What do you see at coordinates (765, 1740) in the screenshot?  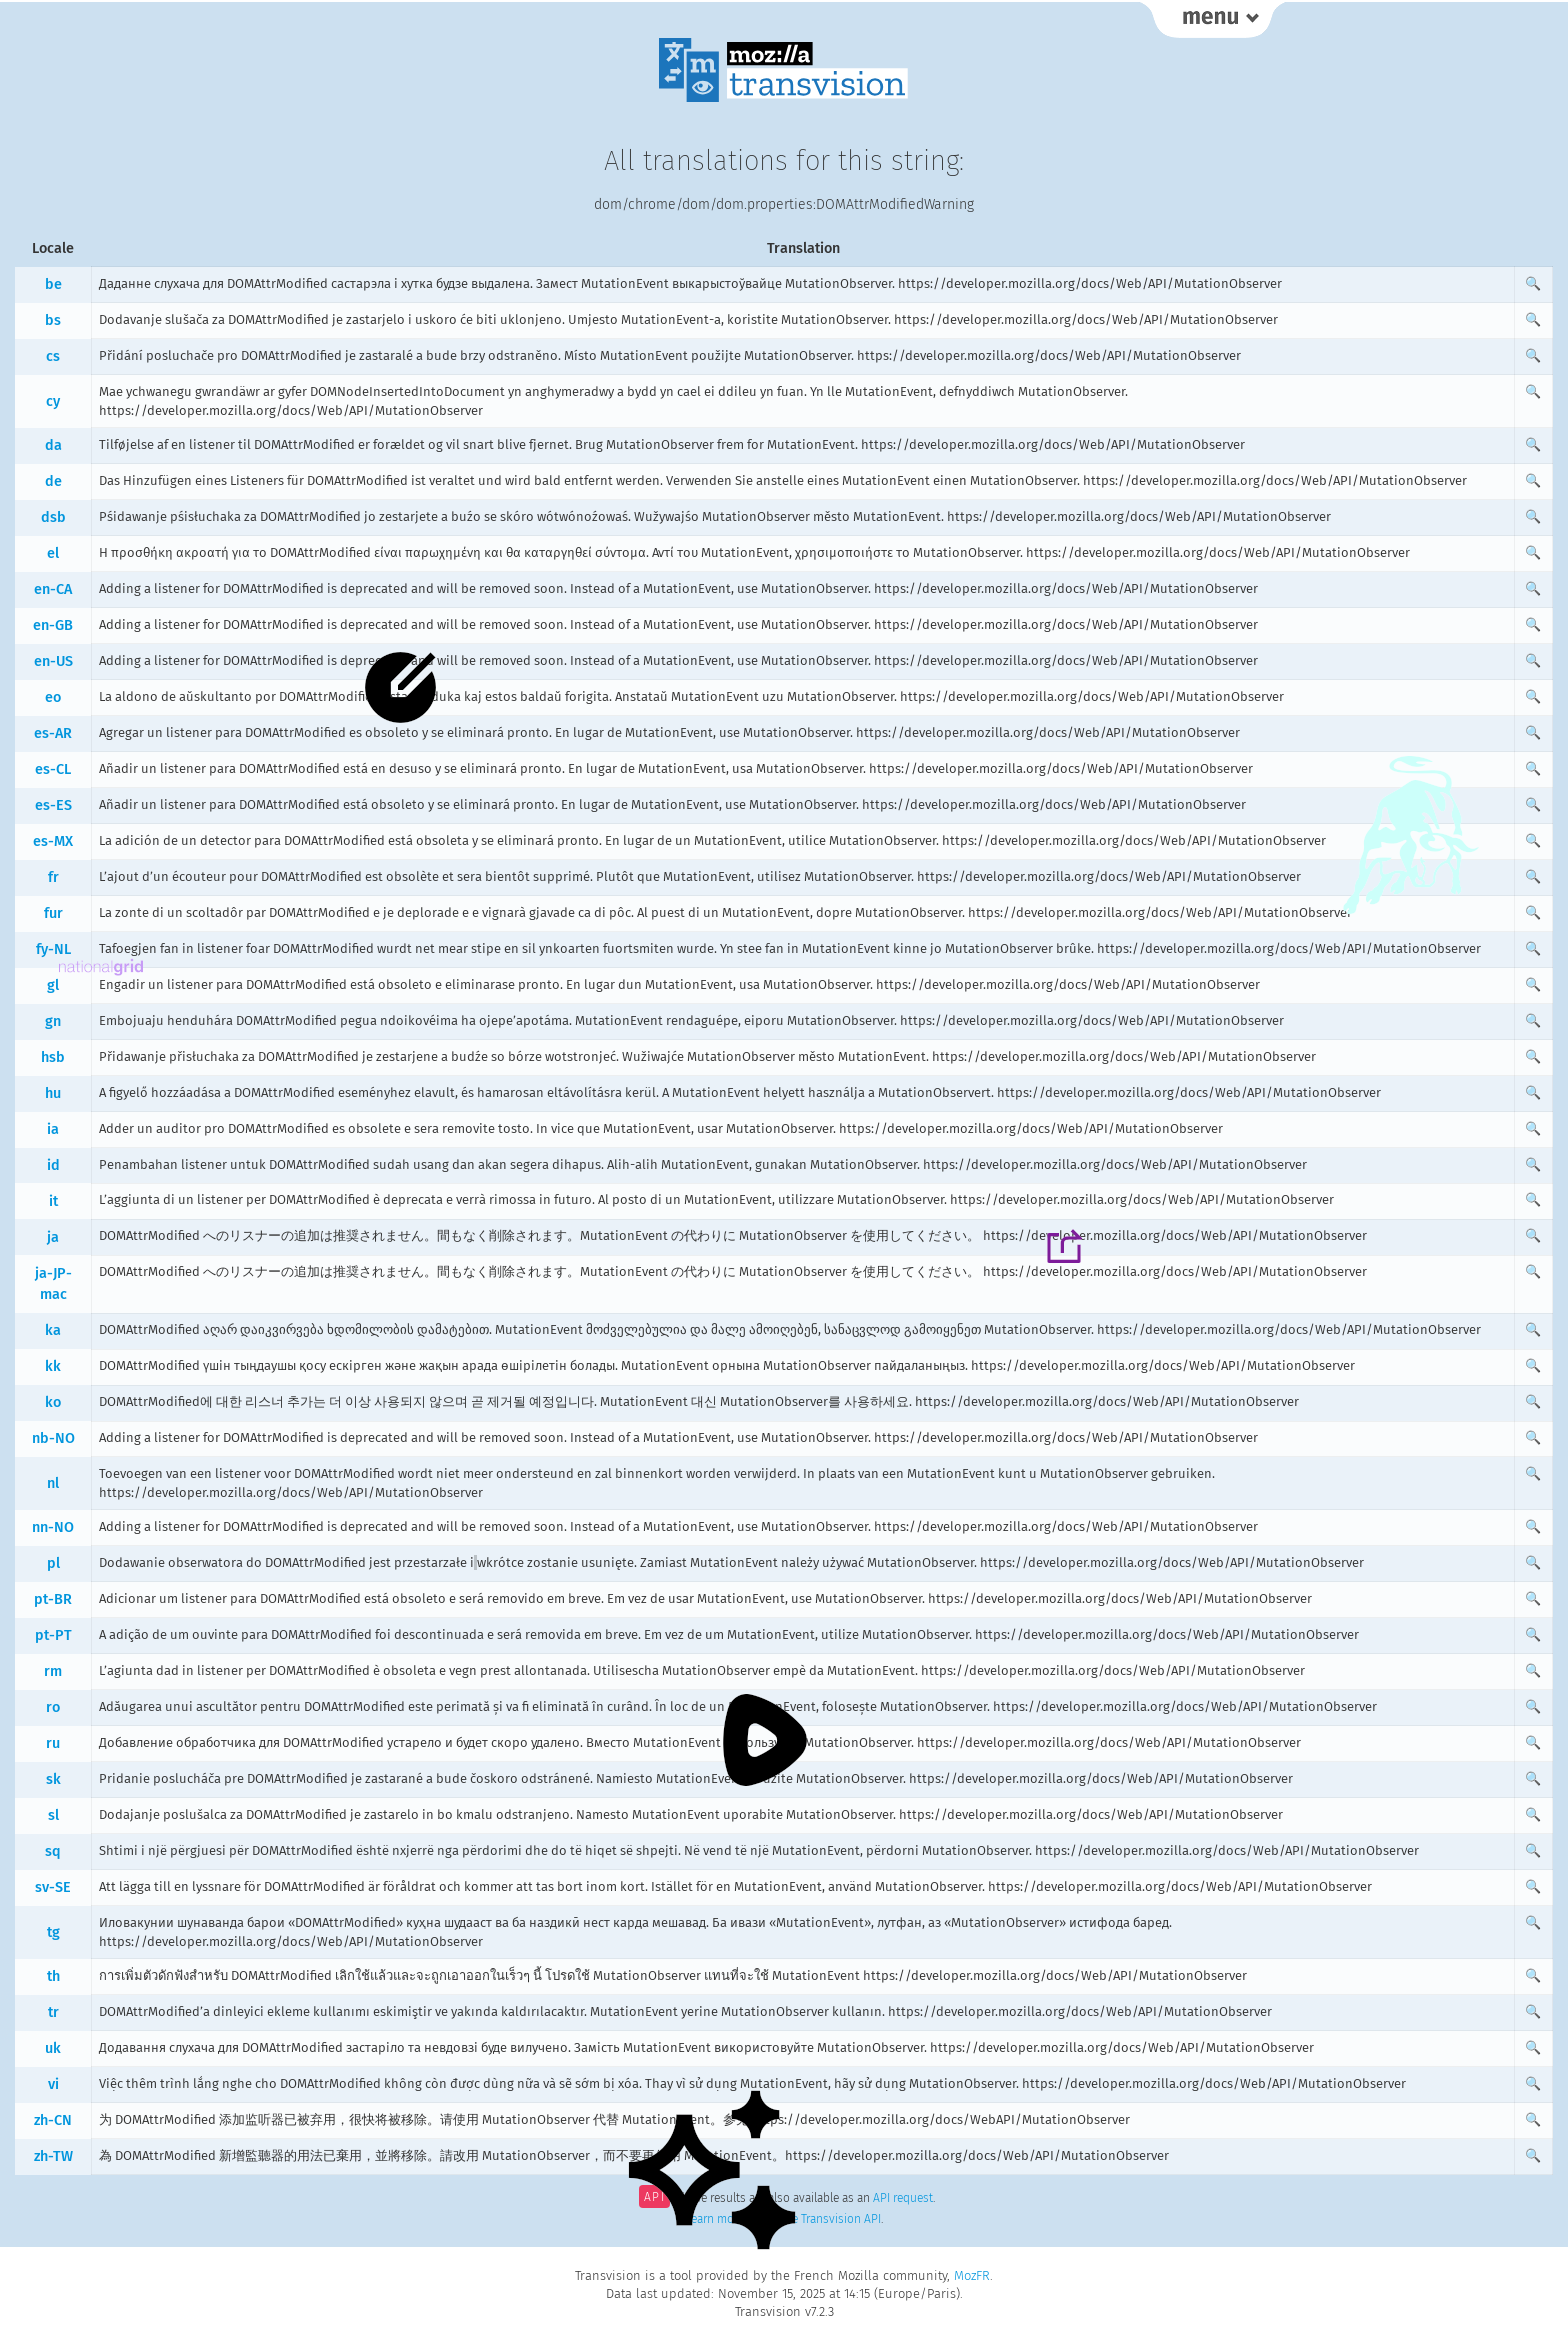 I see `open the Rumble app` at bounding box center [765, 1740].